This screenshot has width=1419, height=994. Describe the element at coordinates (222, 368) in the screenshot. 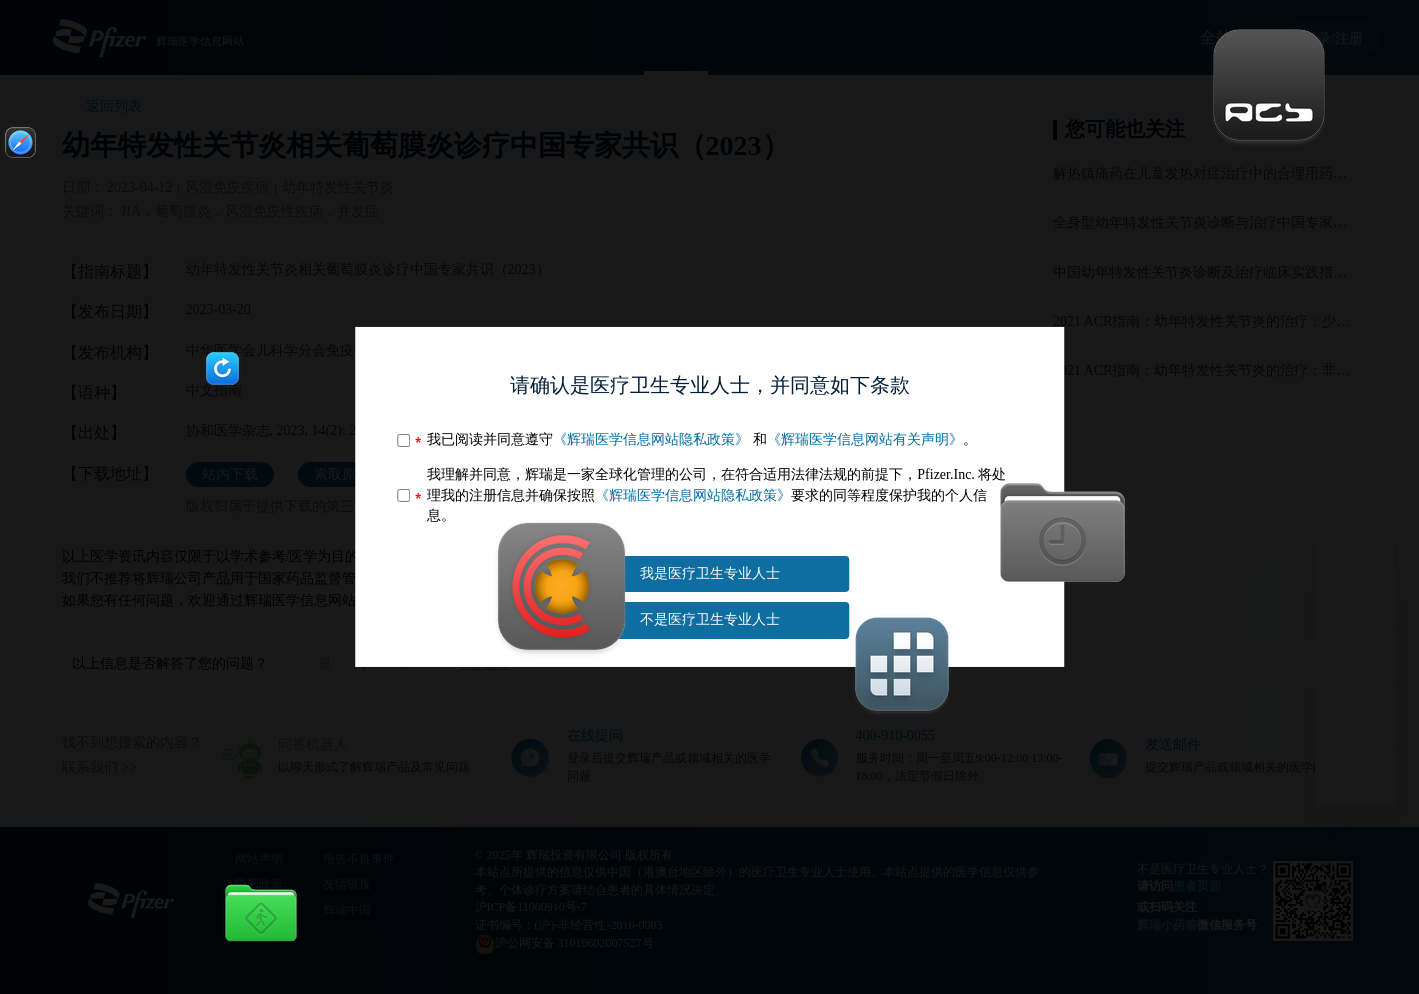

I see `restart the system or application` at that location.